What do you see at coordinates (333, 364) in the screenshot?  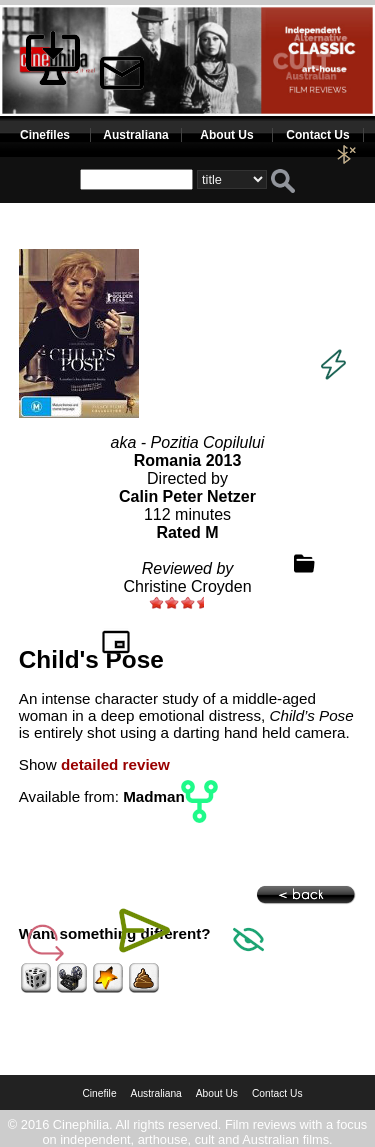 I see `indicates a quick action or shortcut` at bounding box center [333, 364].